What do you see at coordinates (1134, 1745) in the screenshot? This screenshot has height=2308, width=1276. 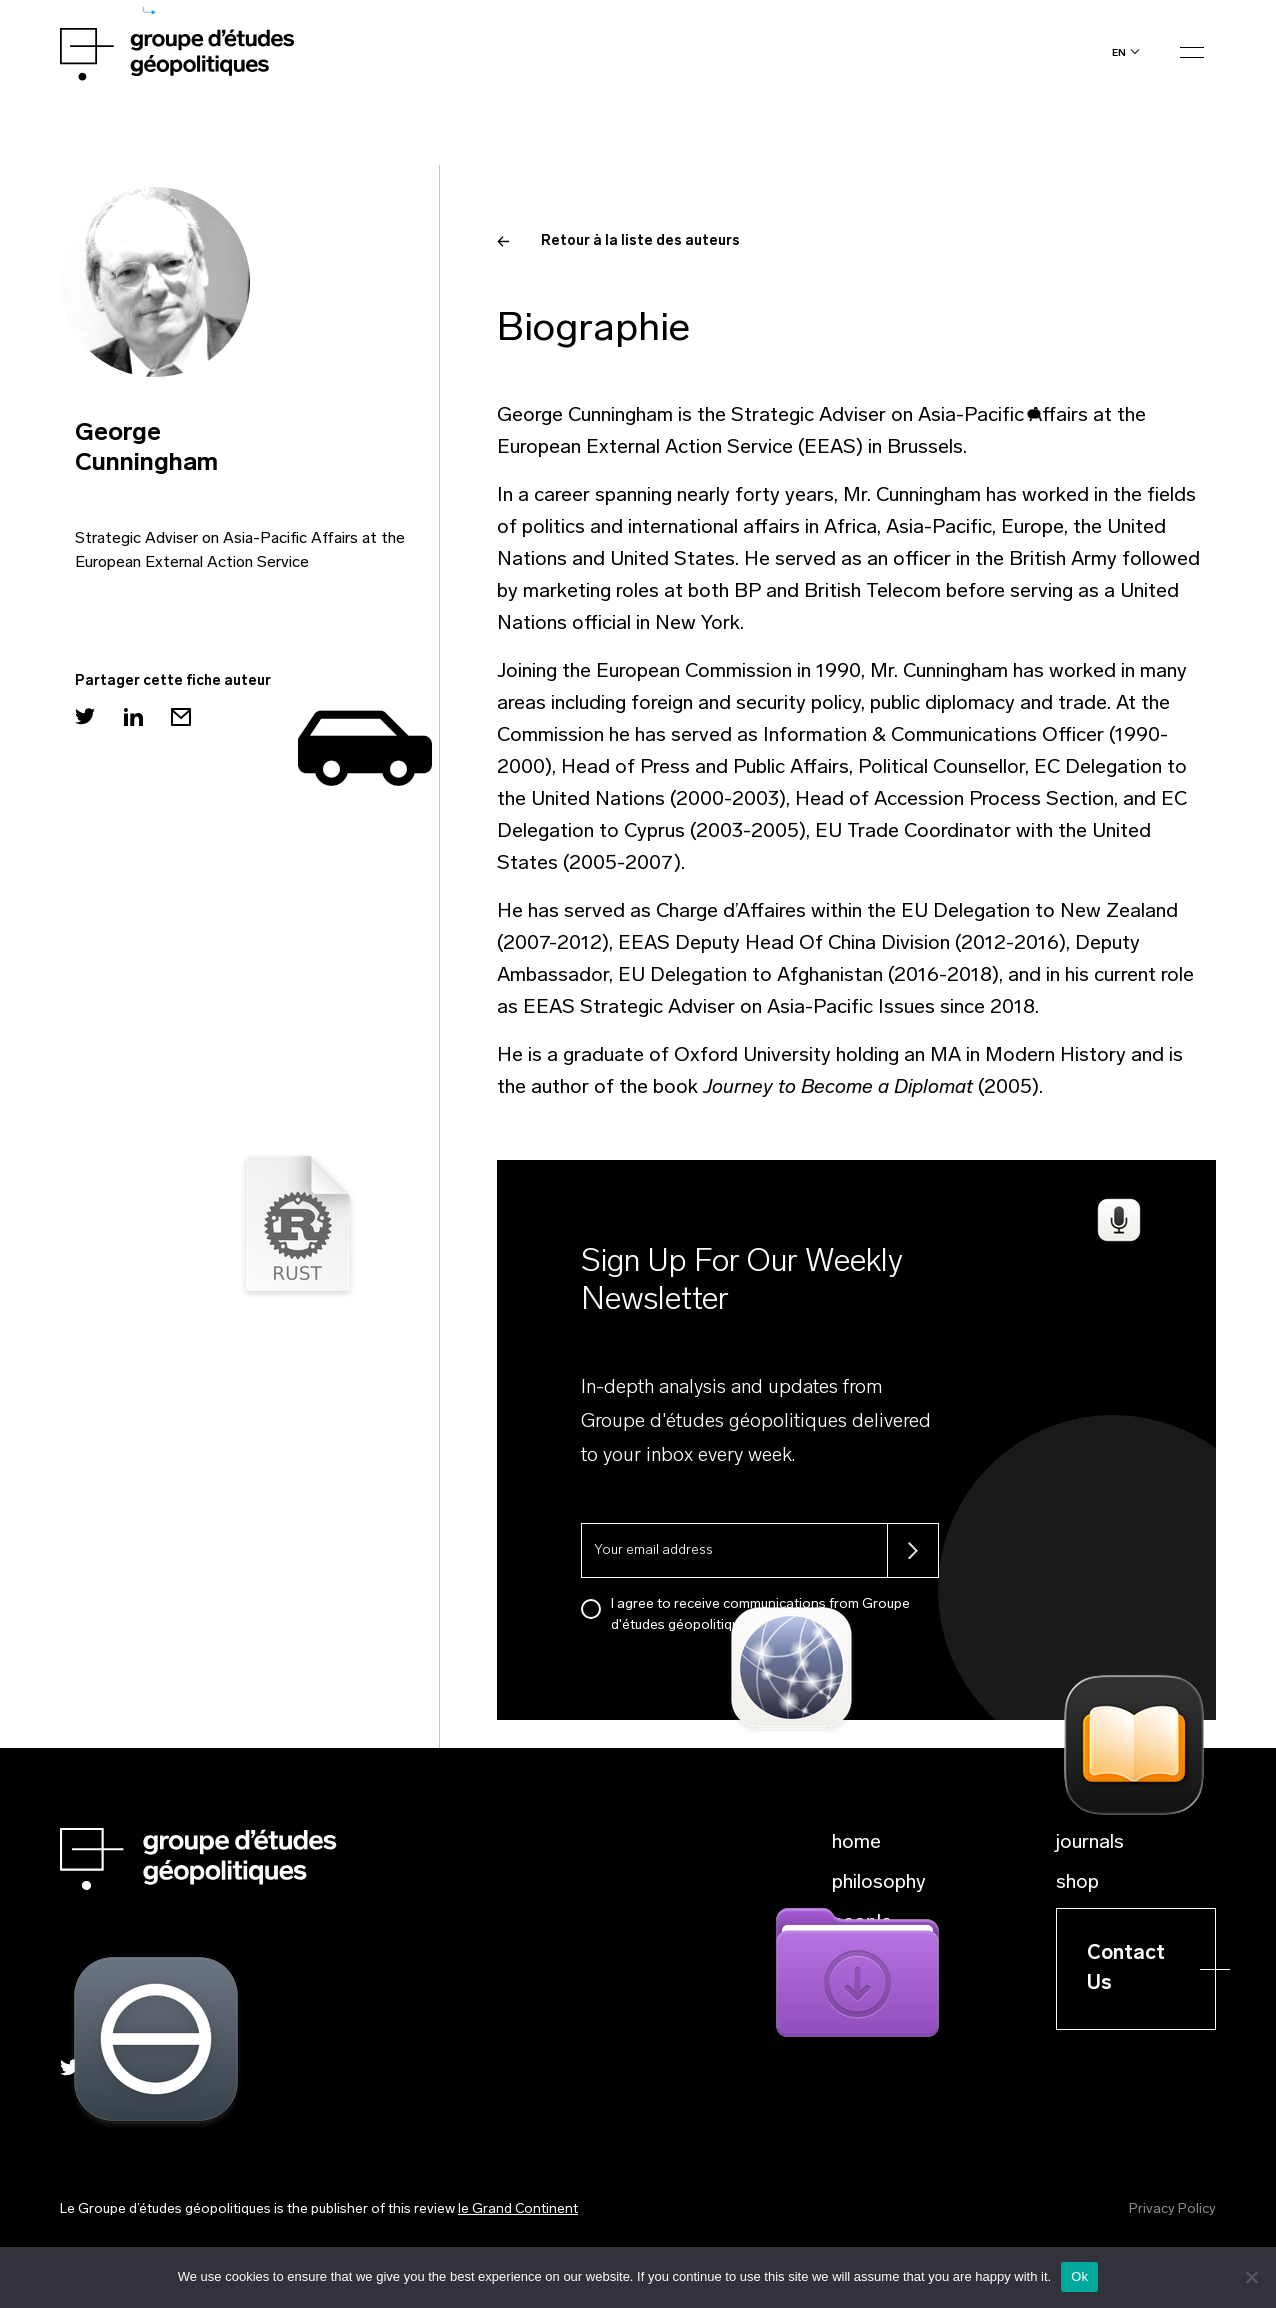 I see `open the Books app` at bounding box center [1134, 1745].